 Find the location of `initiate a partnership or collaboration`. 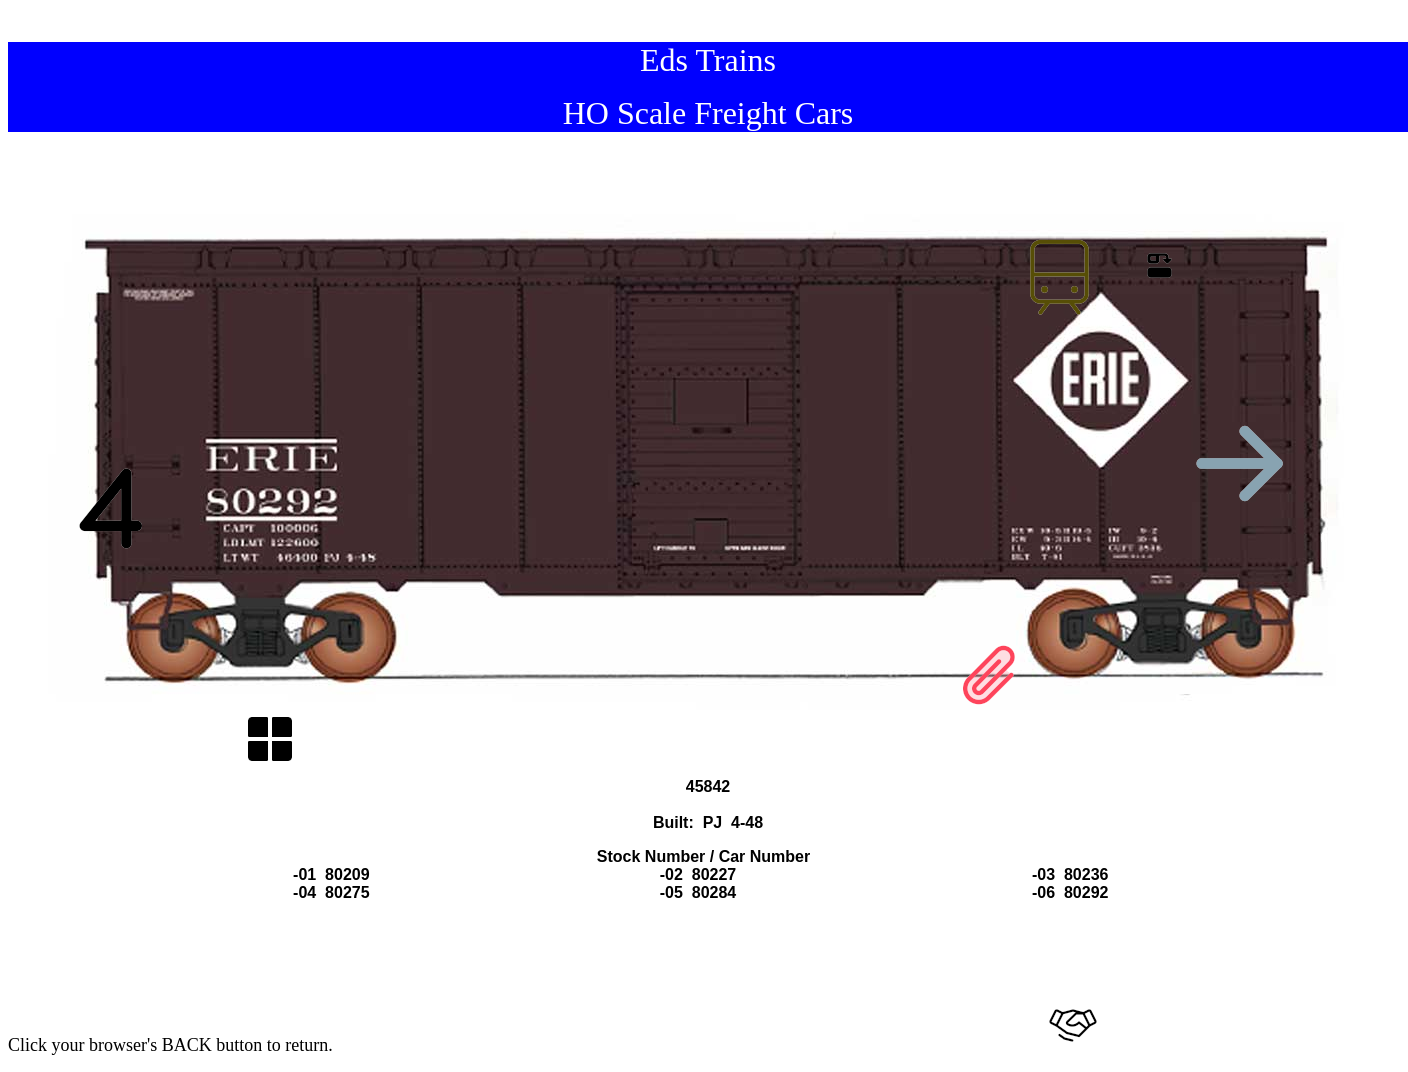

initiate a partnership or collaboration is located at coordinates (1073, 1024).